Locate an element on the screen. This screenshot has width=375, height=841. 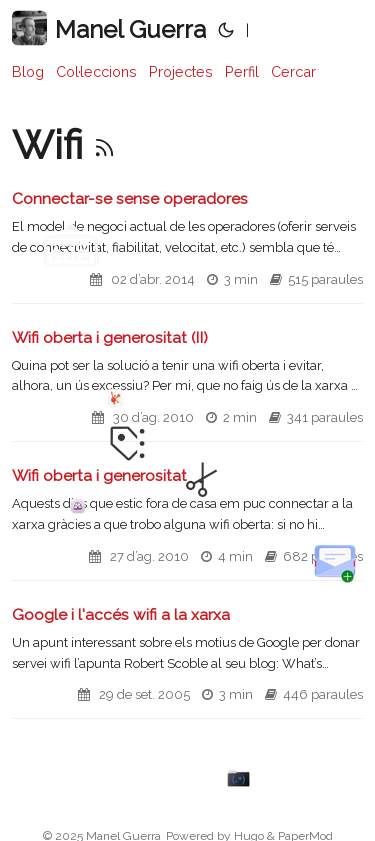
folder containing regular expression files or scripts is located at coordinates (238, 778).